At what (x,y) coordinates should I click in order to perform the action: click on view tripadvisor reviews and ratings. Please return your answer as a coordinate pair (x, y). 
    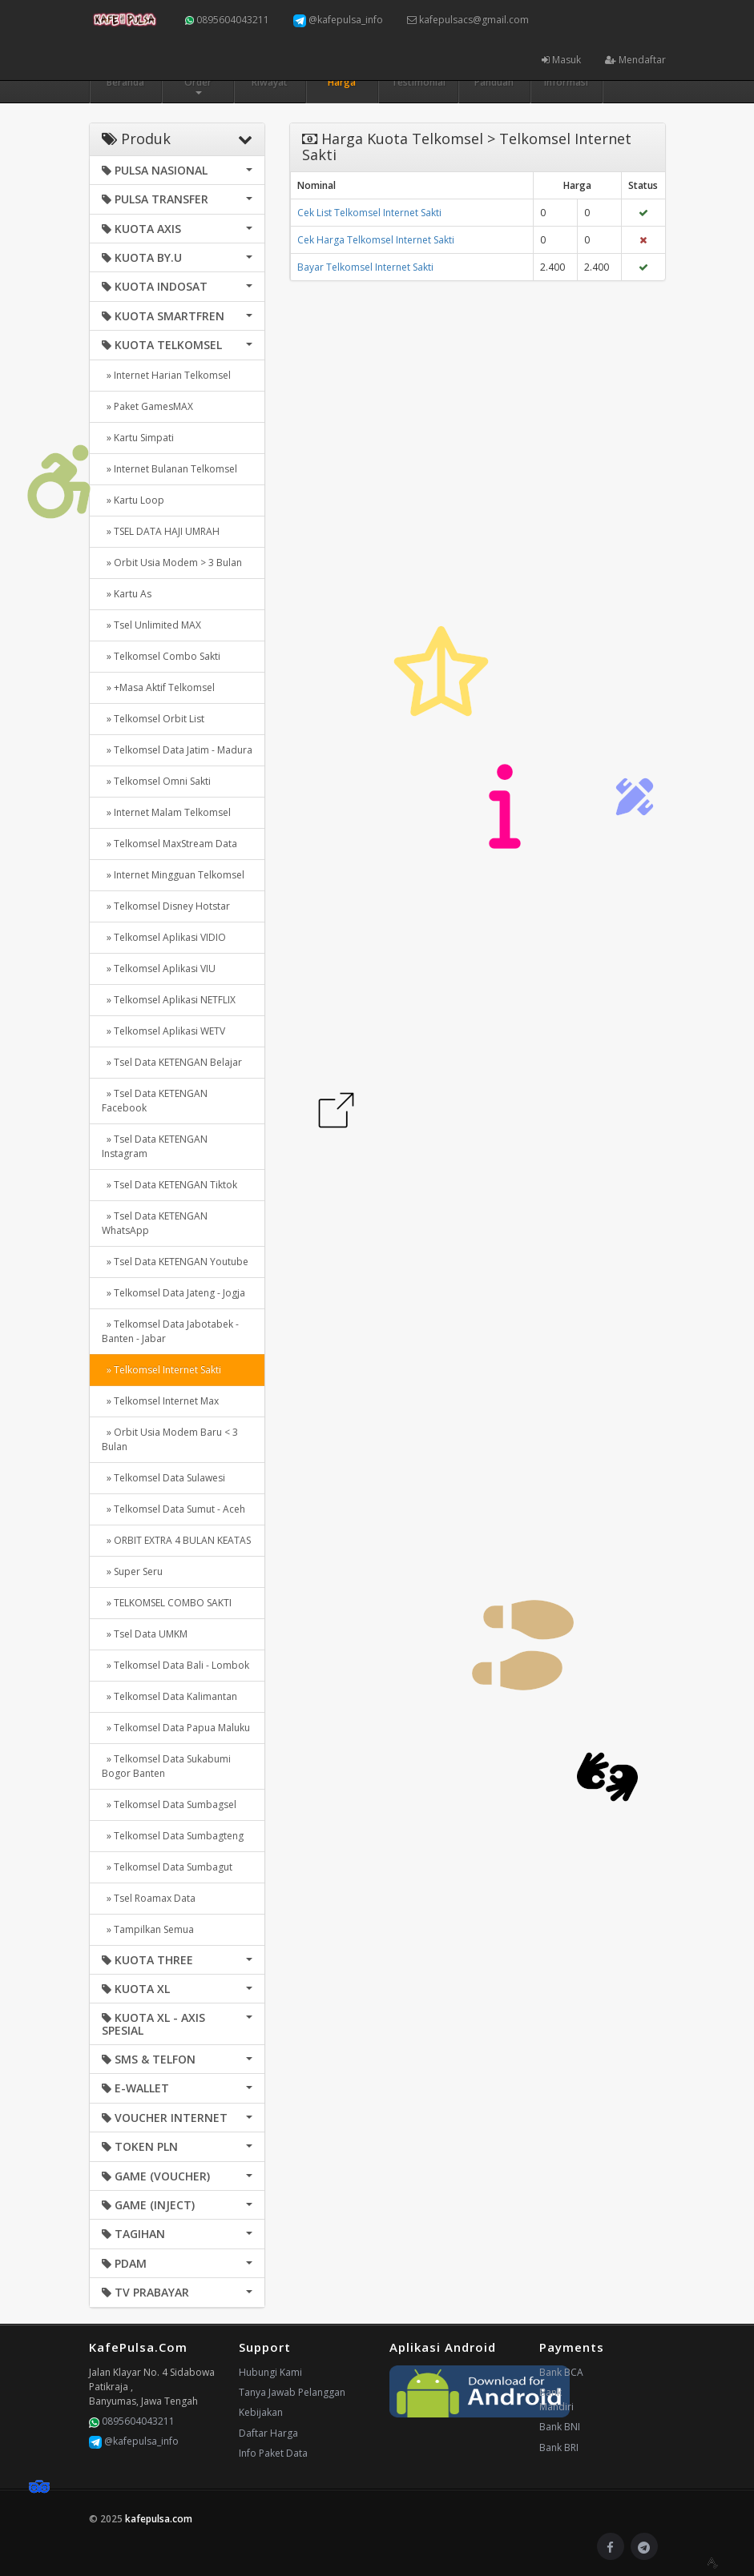
    Looking at the image, I should click on (39, 2486).